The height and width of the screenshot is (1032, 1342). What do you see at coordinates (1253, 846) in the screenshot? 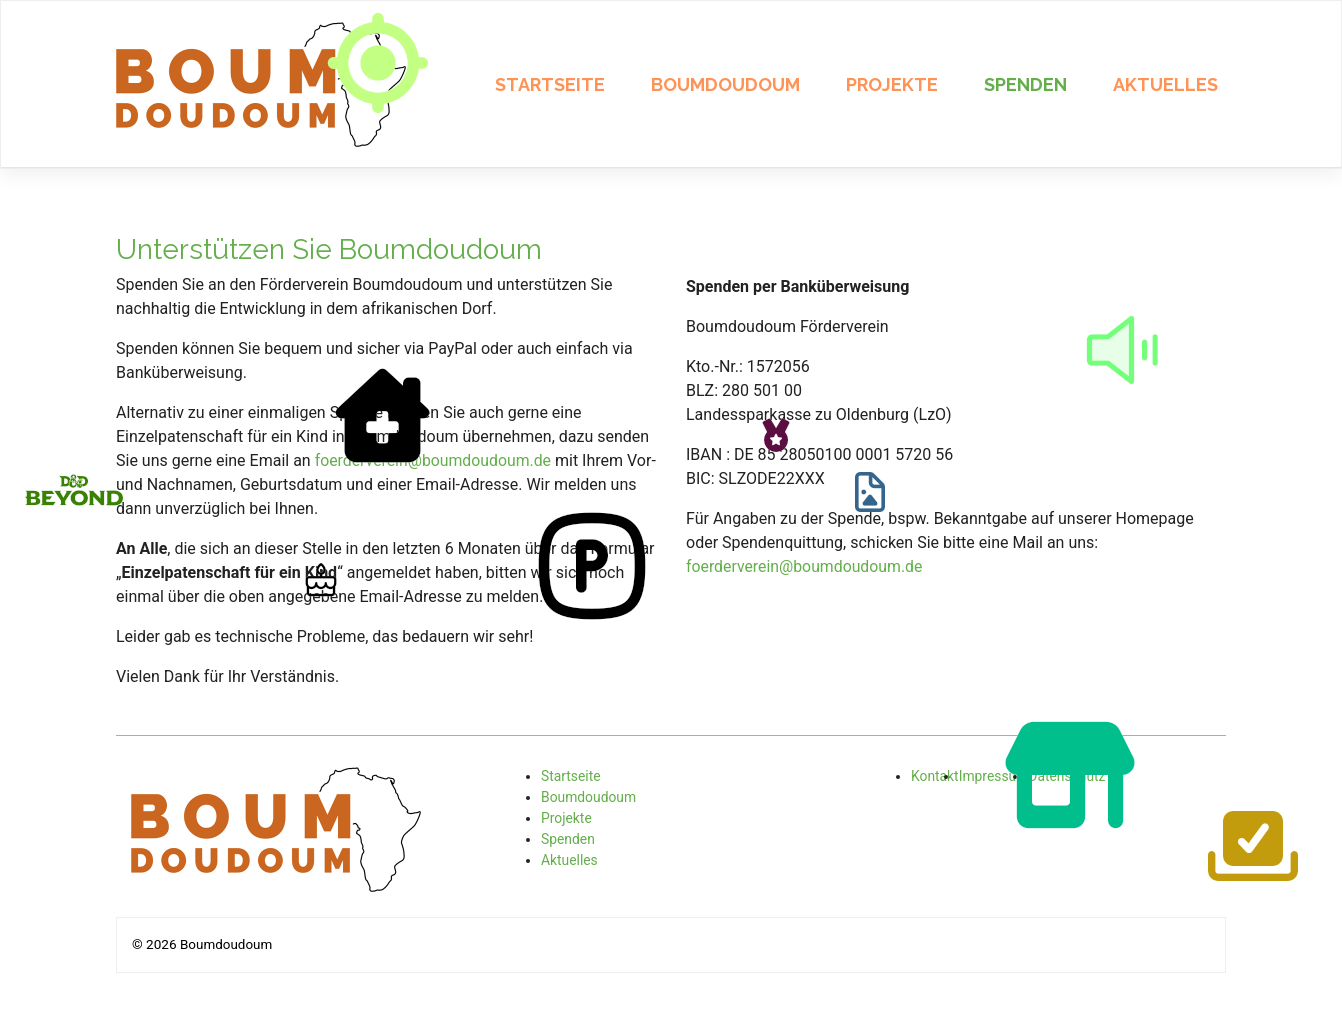
I see `cast your vote or submit a ballot` at bounding box center [1253, 846].